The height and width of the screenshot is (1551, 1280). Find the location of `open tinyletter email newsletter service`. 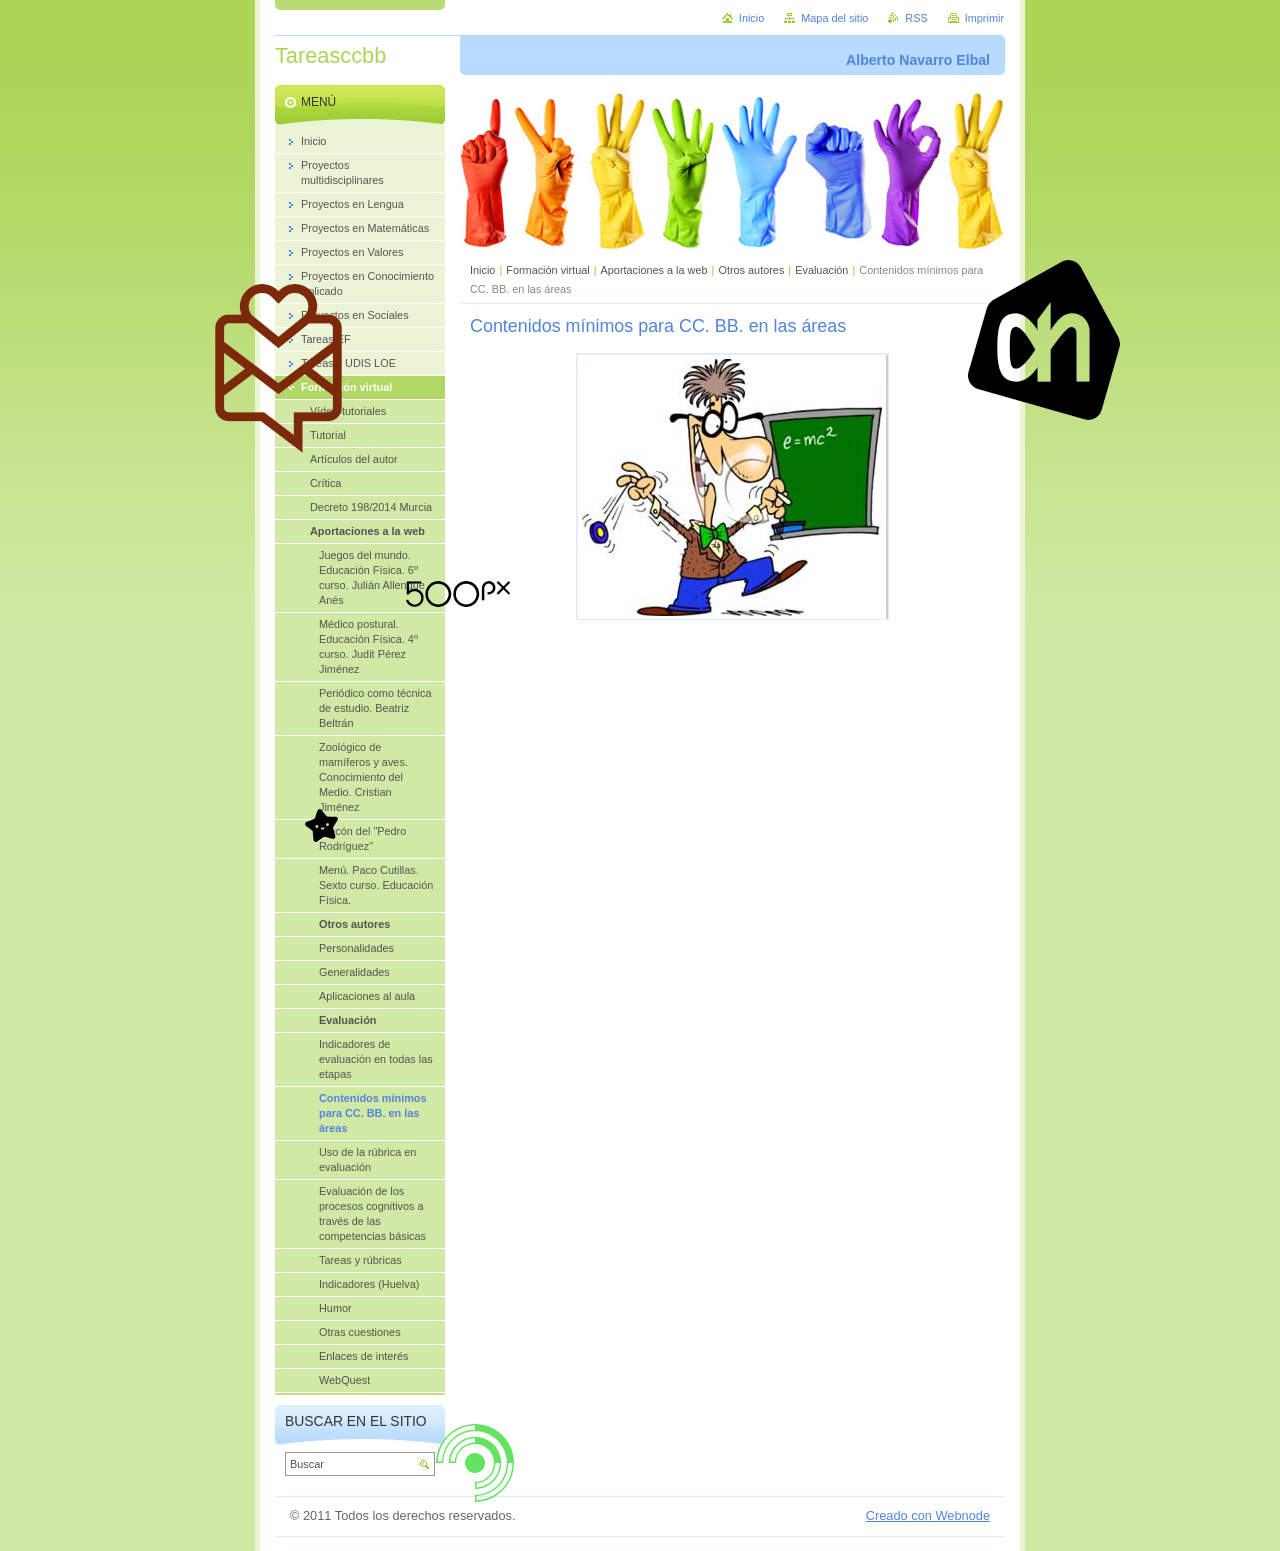

open tinyletter email newsletter service is located at coordinates (278, 368).